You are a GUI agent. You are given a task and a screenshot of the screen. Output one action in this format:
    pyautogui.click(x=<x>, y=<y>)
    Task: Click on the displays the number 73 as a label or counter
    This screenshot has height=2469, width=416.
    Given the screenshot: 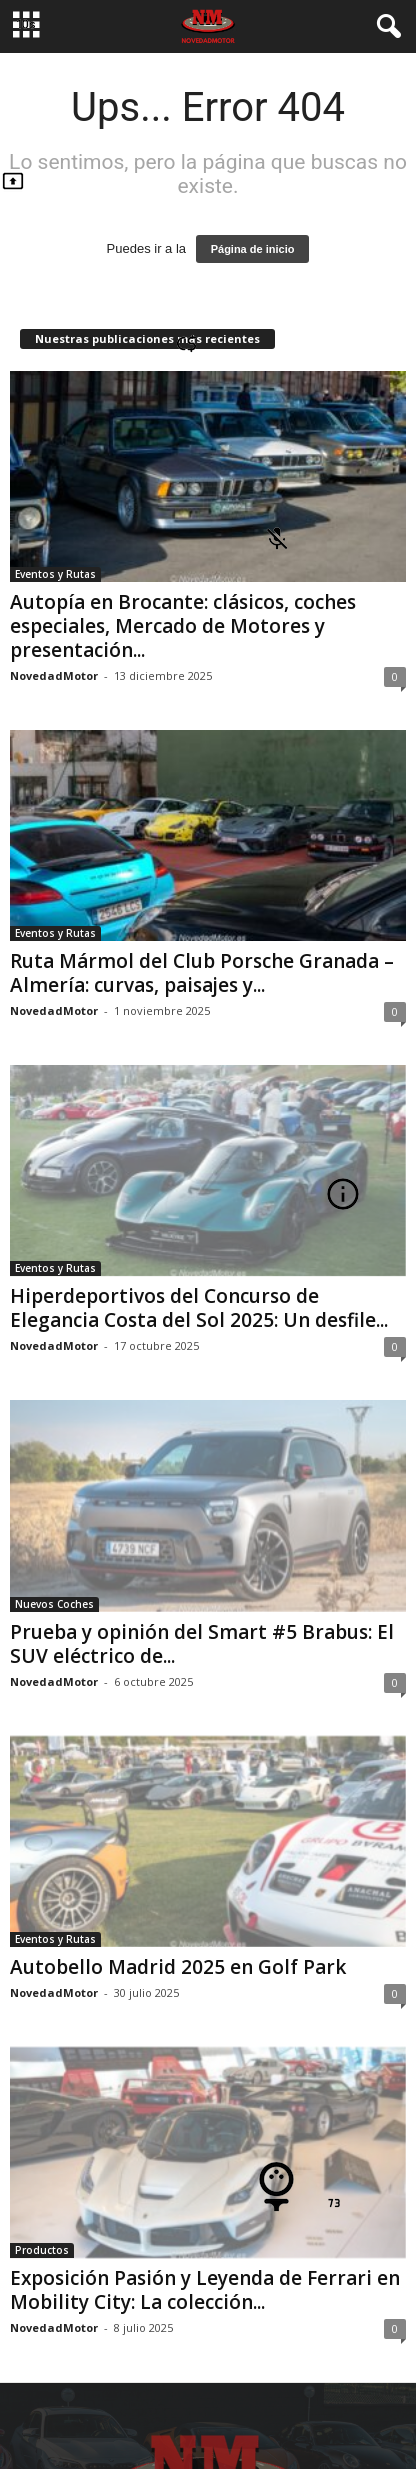 What is the action you would take?
    pyautogui.click(x=334, y=2203)
    